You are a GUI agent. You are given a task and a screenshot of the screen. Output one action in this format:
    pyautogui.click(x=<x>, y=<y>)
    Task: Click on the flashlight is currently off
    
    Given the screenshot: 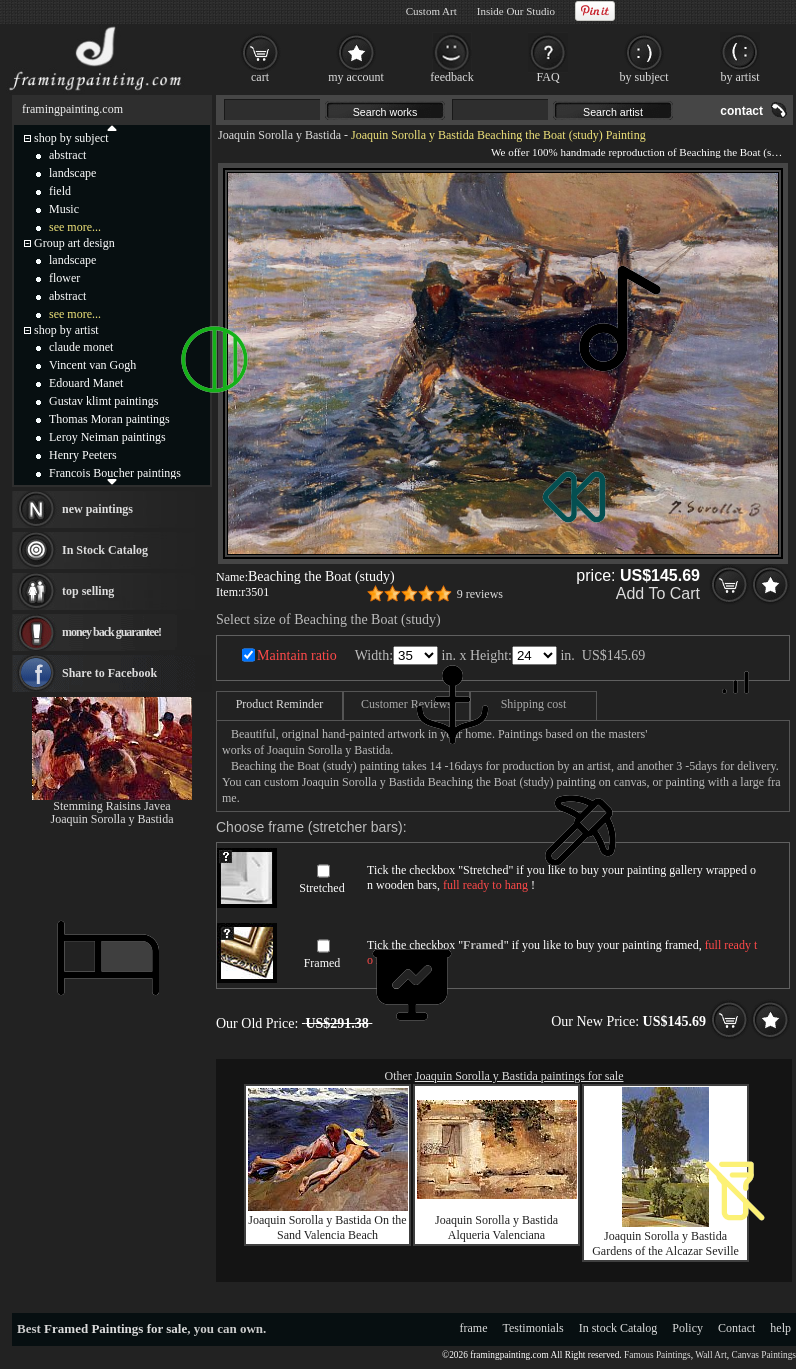 What is the action you would take?
    pyautogui.click(x=735, y=1191)
    